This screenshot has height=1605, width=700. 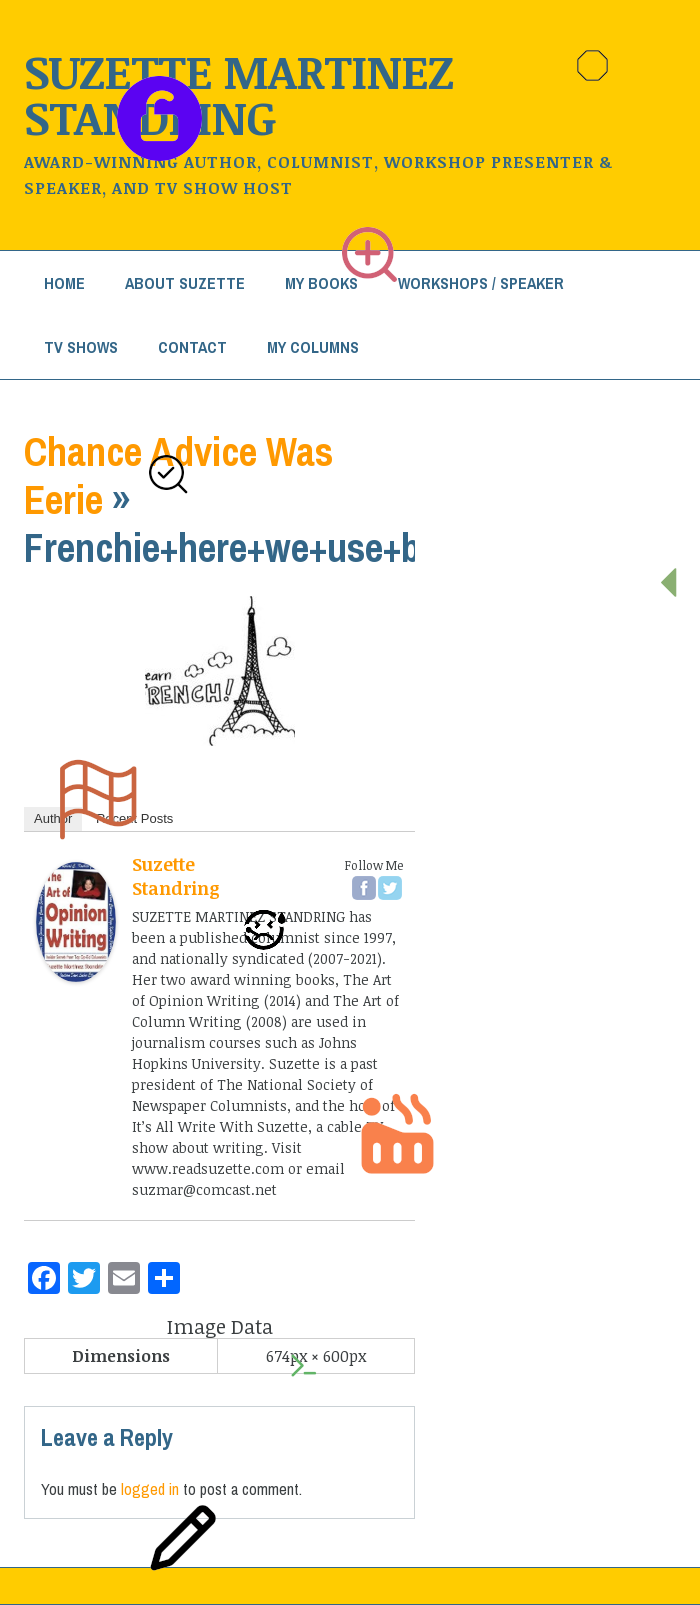 I want to click on navigate back to the previous screen, so click(x=668, y=582).